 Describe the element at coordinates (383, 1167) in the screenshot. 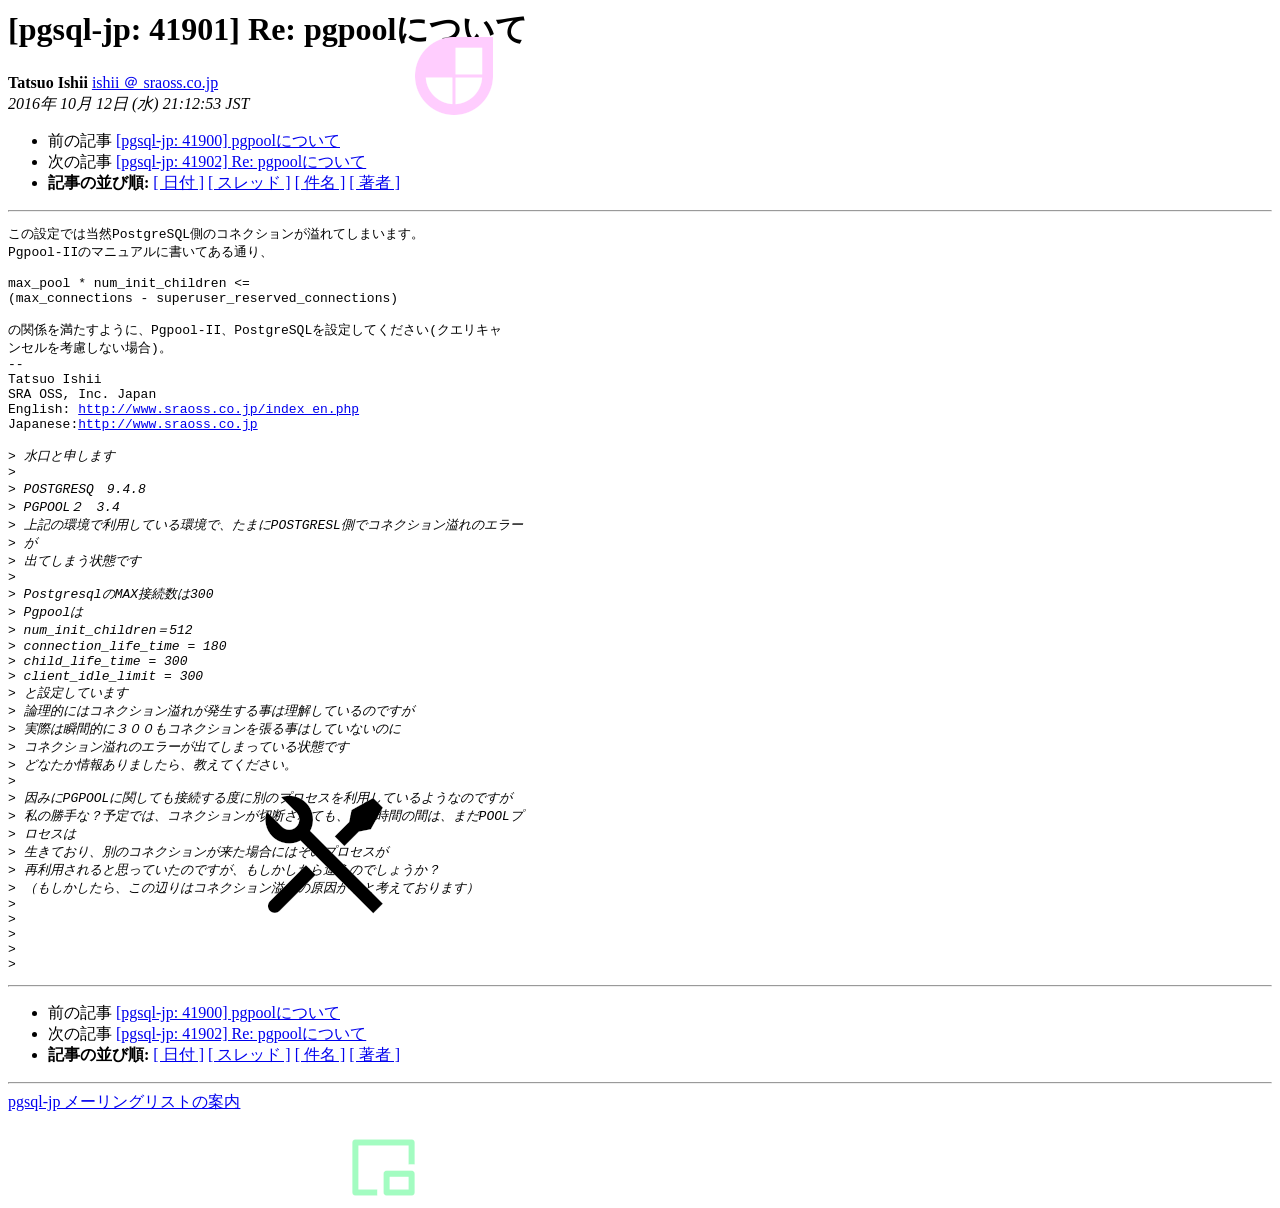

I see `enable picture-in-picture mode` at that location.